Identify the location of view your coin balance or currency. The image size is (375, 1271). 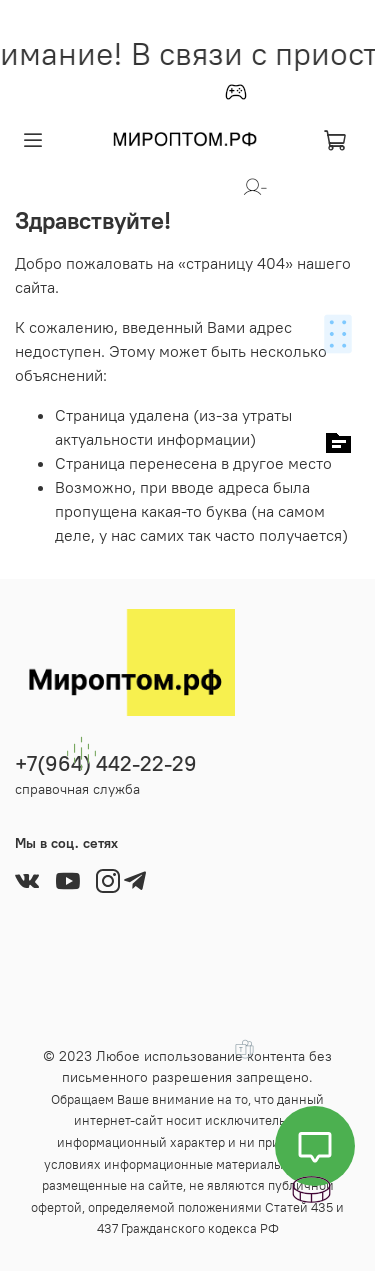
(311, 1189).